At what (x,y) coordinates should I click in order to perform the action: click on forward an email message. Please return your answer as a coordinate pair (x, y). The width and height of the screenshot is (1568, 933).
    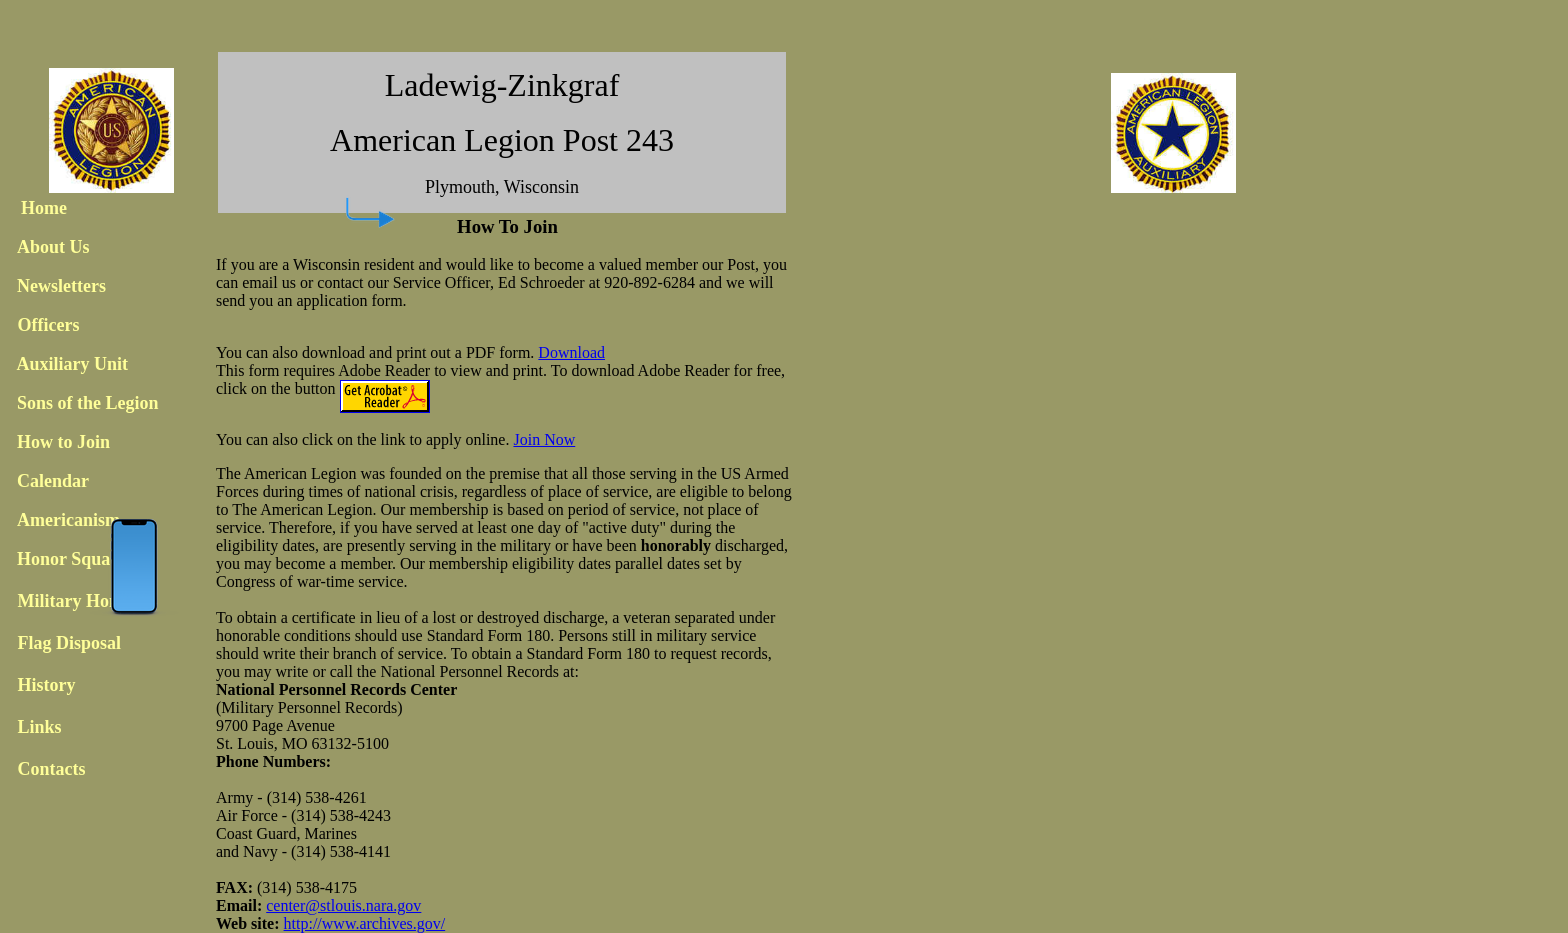
    Looking at the image, I should click on (371, 209).